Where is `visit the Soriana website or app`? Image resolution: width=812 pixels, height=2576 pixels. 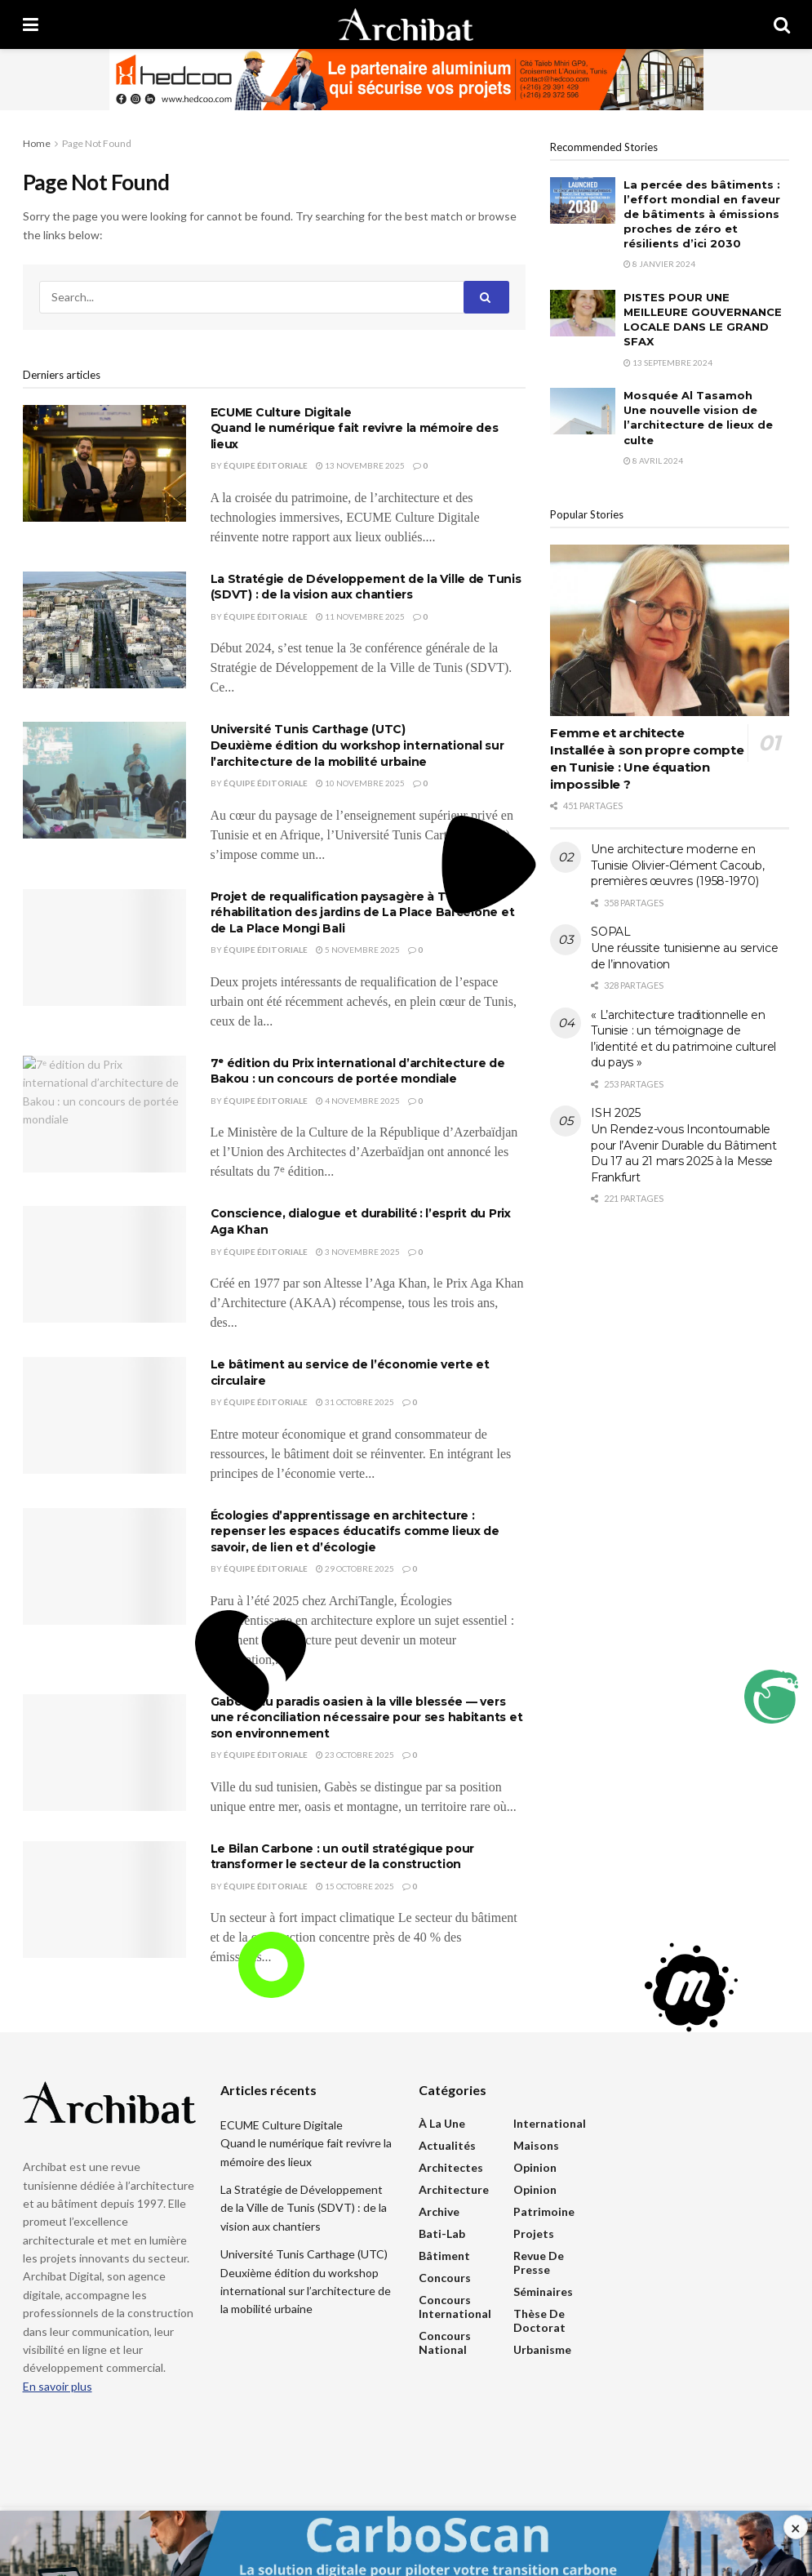
visit the Soriana website or app is located at coordinates (251, 1661).